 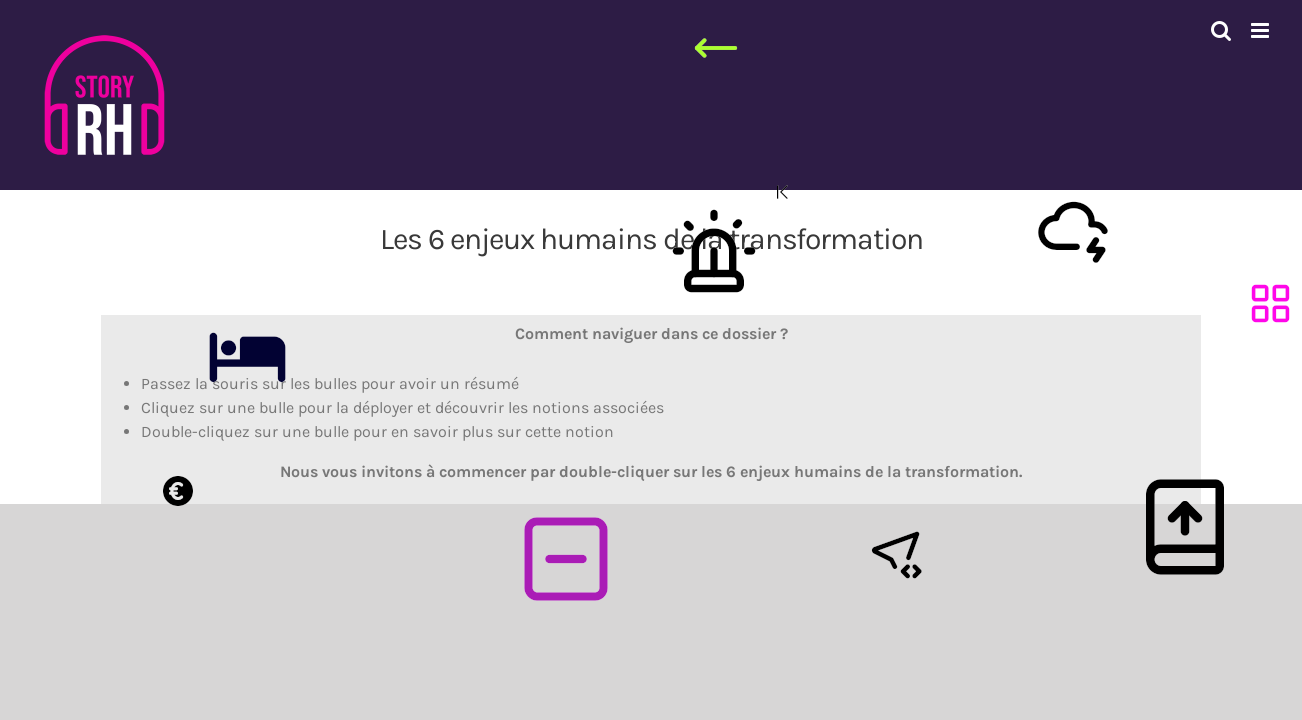 What do you see at coordinates (1185, 527) in the screenshot?
I see `upload a book or document` at bounding box center [1185, 527].